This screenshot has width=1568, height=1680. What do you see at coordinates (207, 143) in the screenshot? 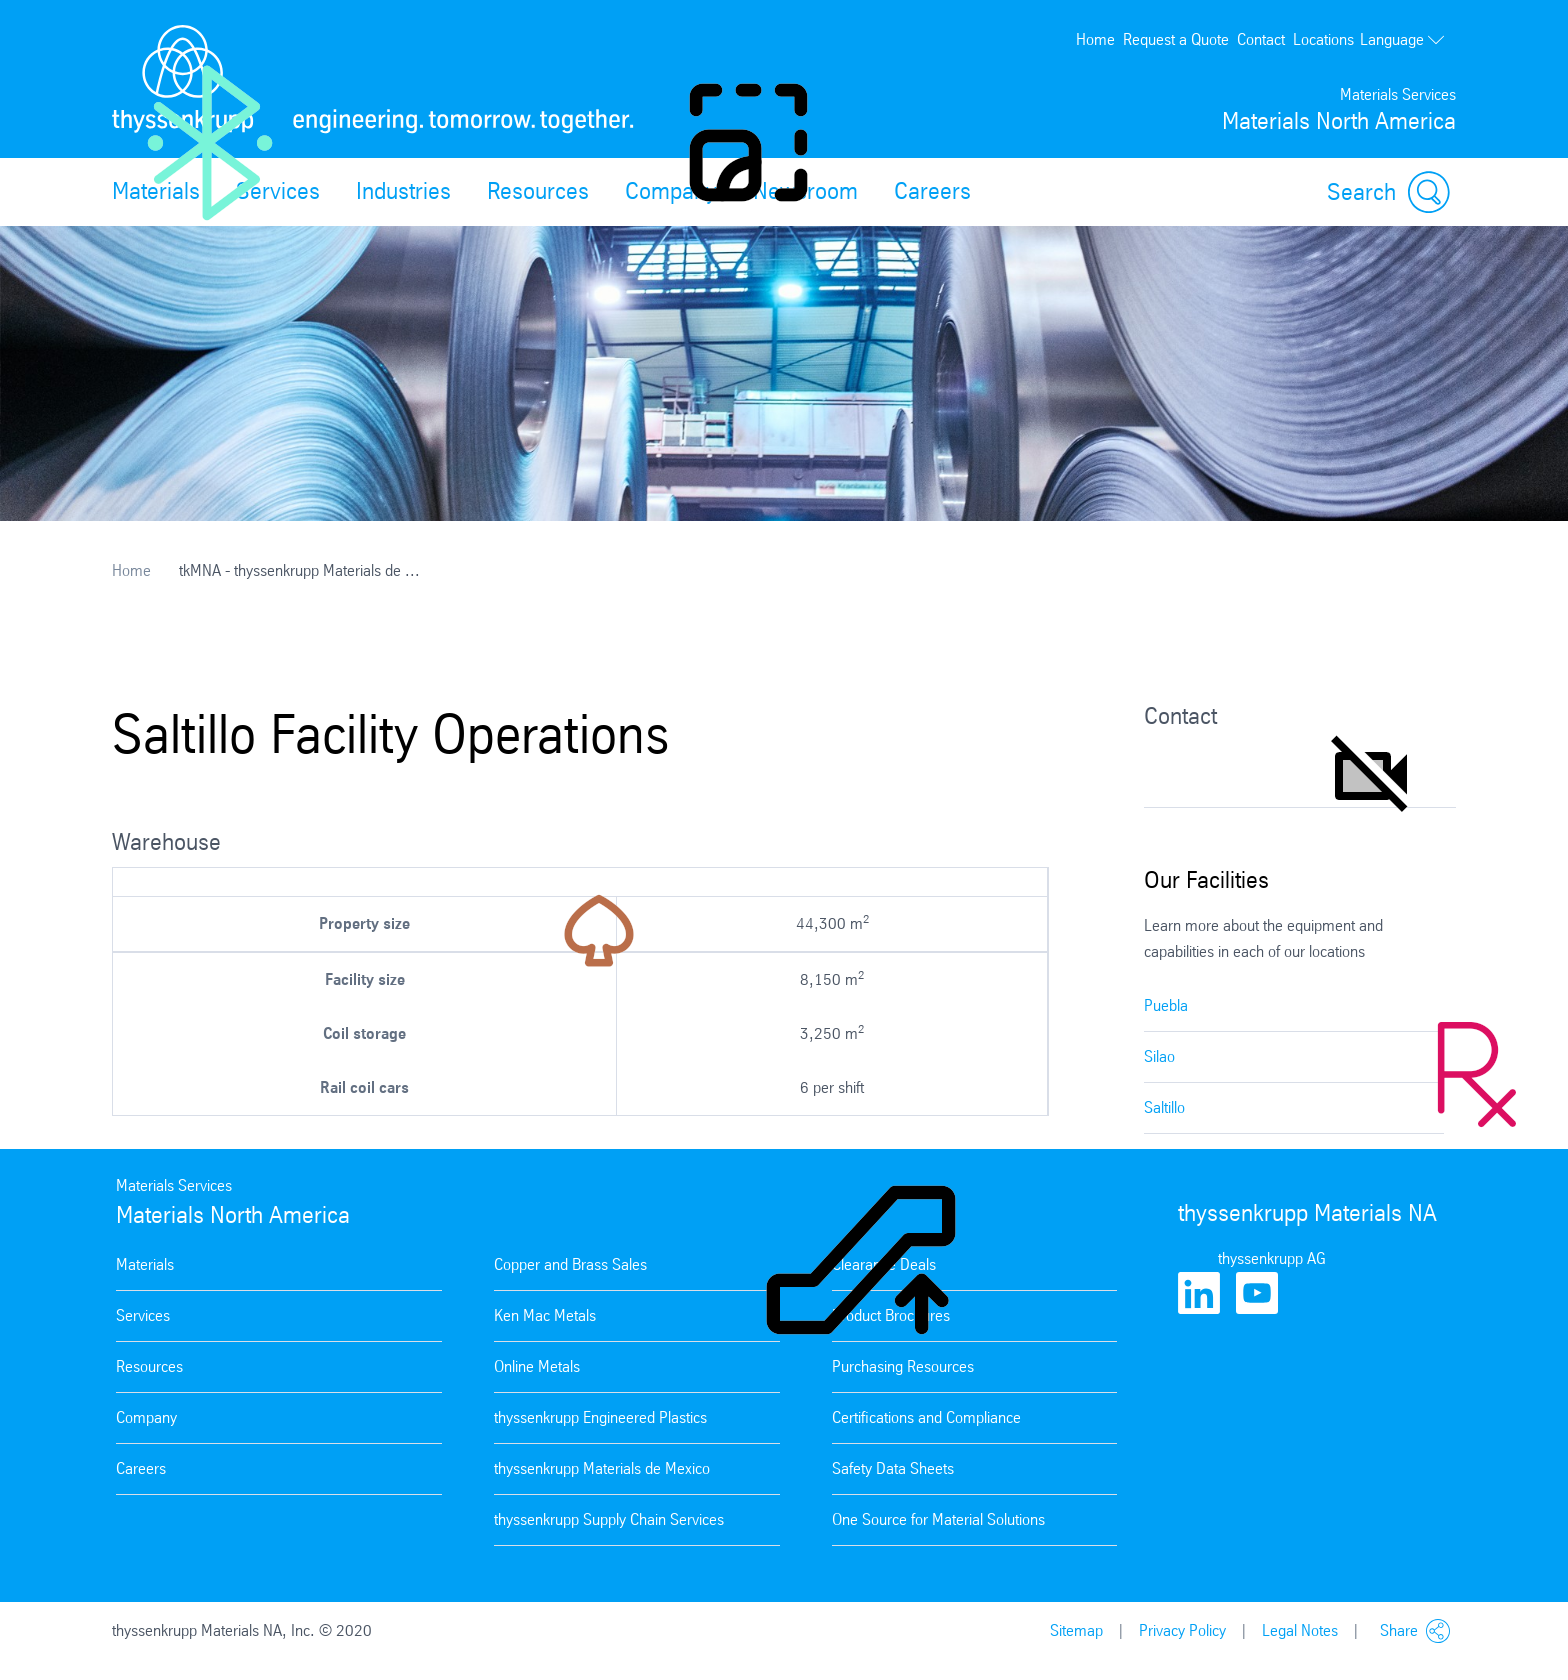
I see `indicates an active bluetooth connection` at bounding box center [207, 143].